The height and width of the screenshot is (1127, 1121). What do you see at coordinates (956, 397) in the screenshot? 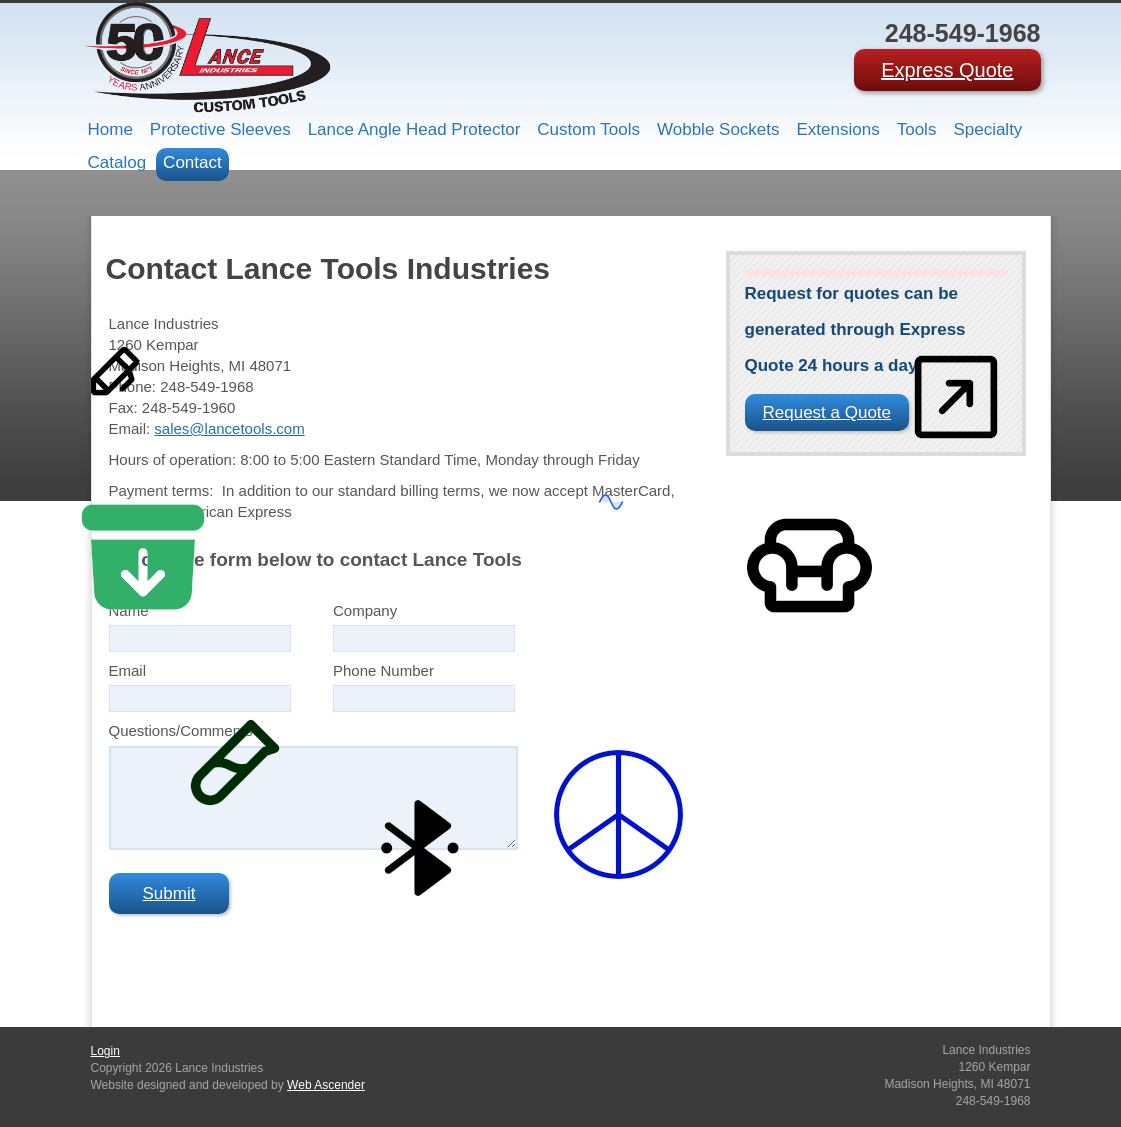
I see `open link in new window` at bounding box center [956, 397].